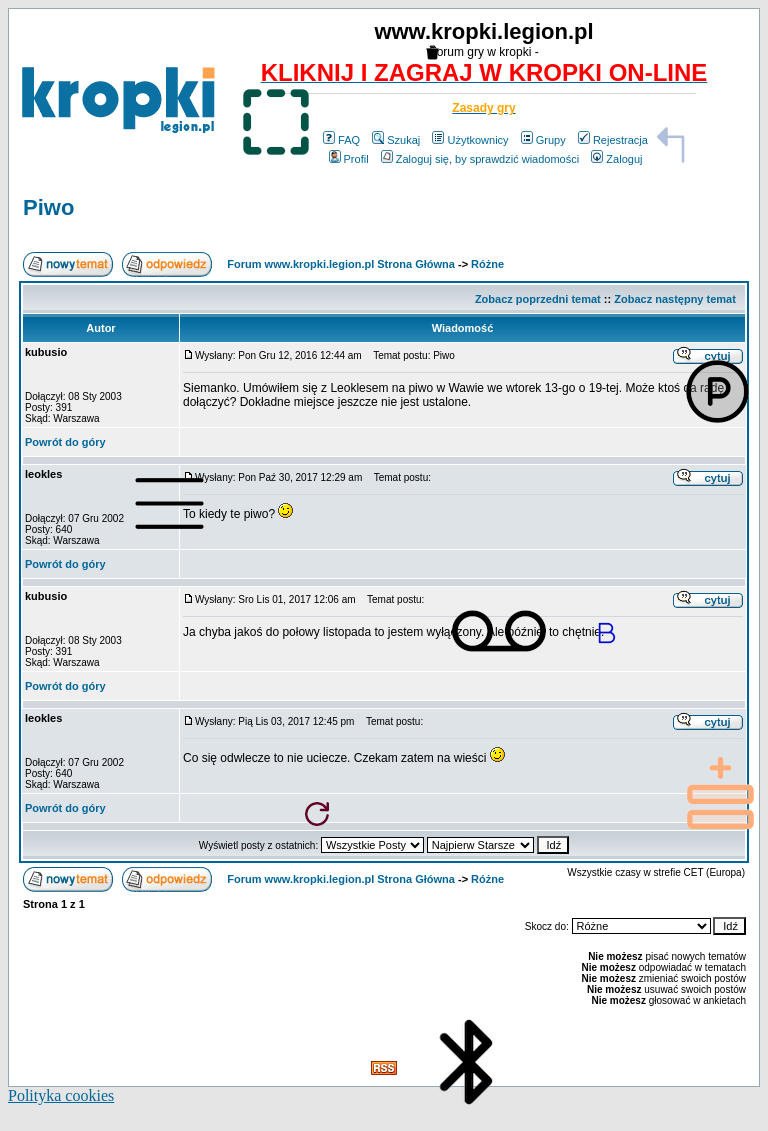 This screenshot has height=1131, width=768. I want to click on access voicemail messages, so click(499, 631).